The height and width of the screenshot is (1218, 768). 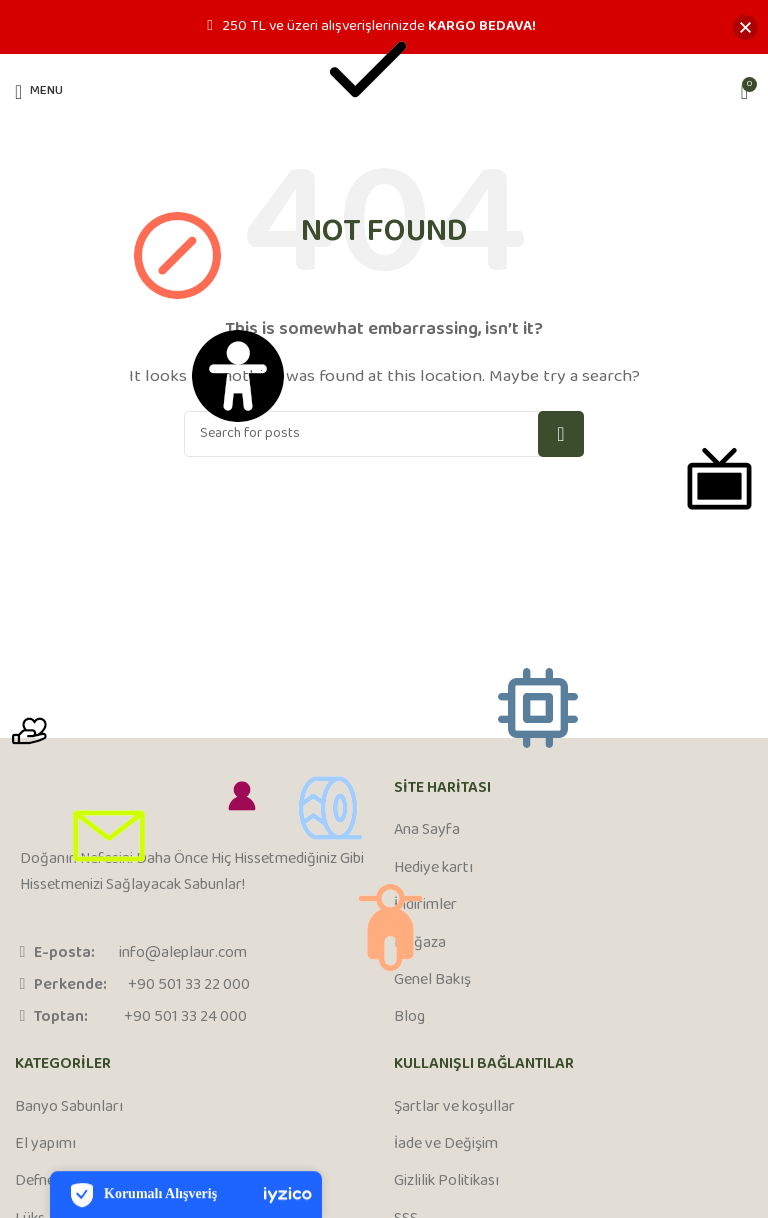 I want to click on skip this item or step, so click(x=177, y=255).